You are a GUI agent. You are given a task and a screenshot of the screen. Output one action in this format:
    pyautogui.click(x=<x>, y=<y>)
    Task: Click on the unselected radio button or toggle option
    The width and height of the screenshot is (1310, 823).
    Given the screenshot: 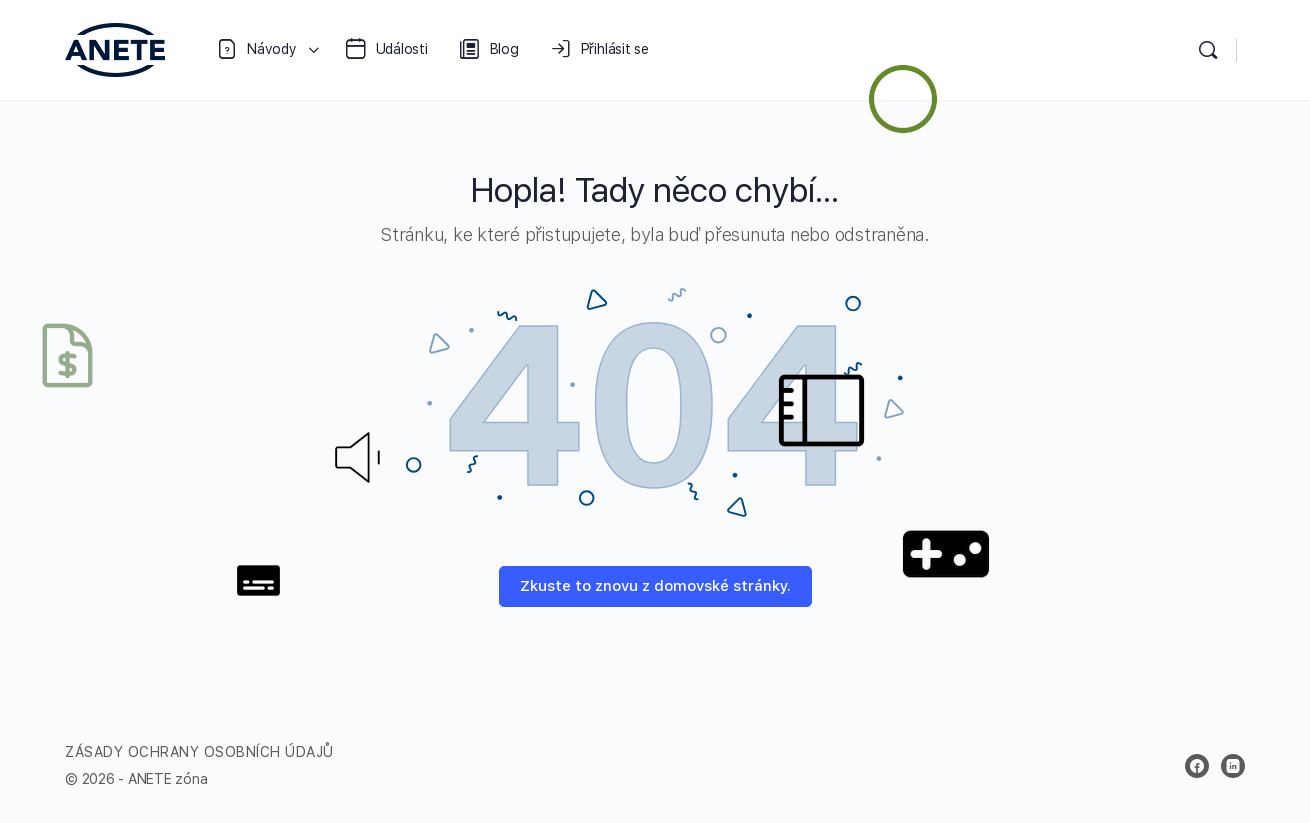 What is the action you would take?
    pyautogui.click(x=903, y=99)
    